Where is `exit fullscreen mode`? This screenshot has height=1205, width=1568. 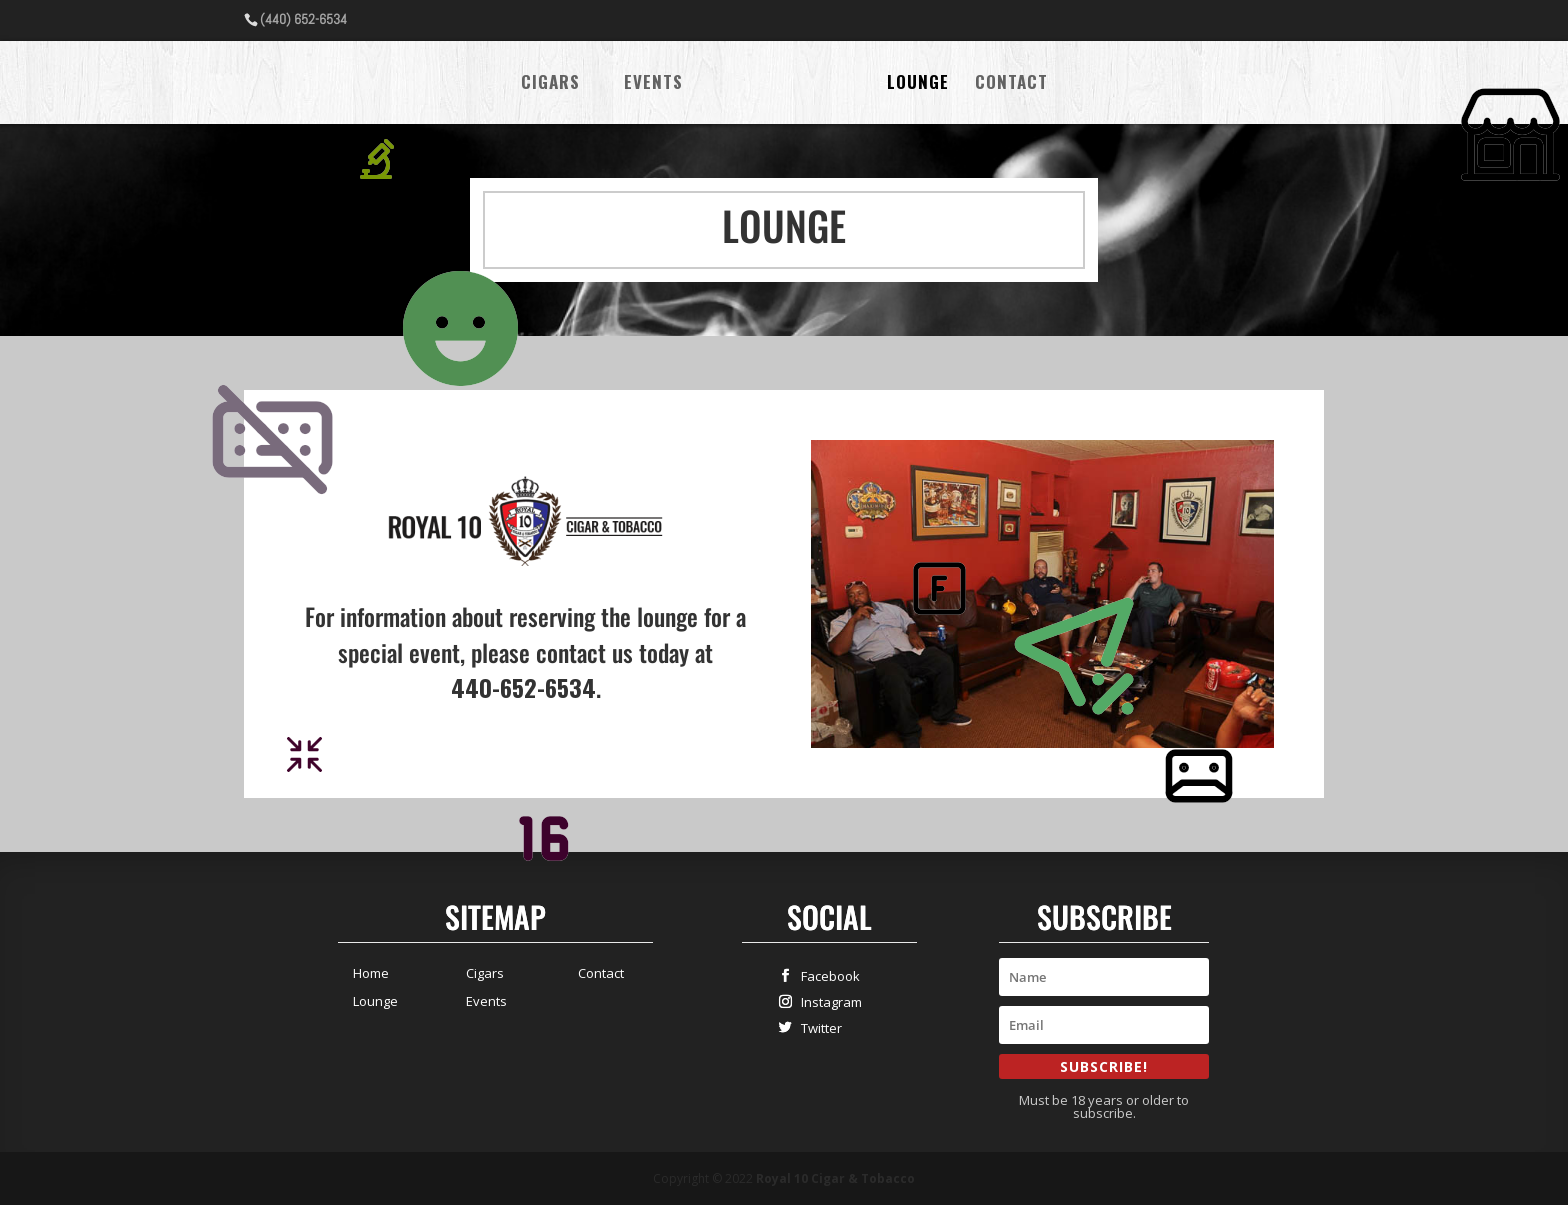 exit fullscreen mode is located at coordinates (304, 754).